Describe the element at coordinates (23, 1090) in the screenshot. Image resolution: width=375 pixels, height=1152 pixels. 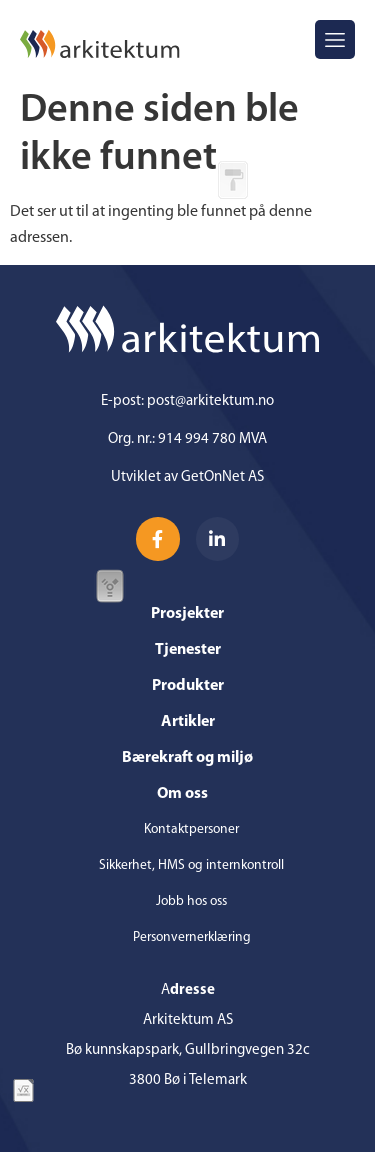
I see `open a libreoffice math formula document` at that location.